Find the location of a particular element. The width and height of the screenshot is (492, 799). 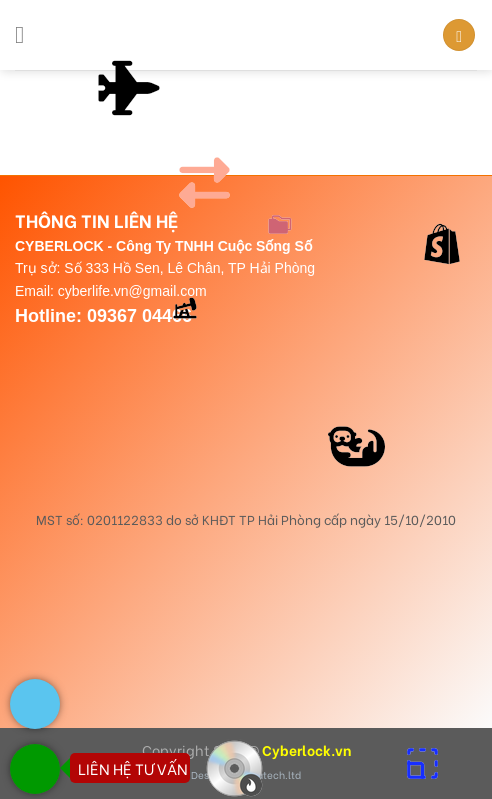

otter mascot or brand logo is located at coordinates (356, 446).